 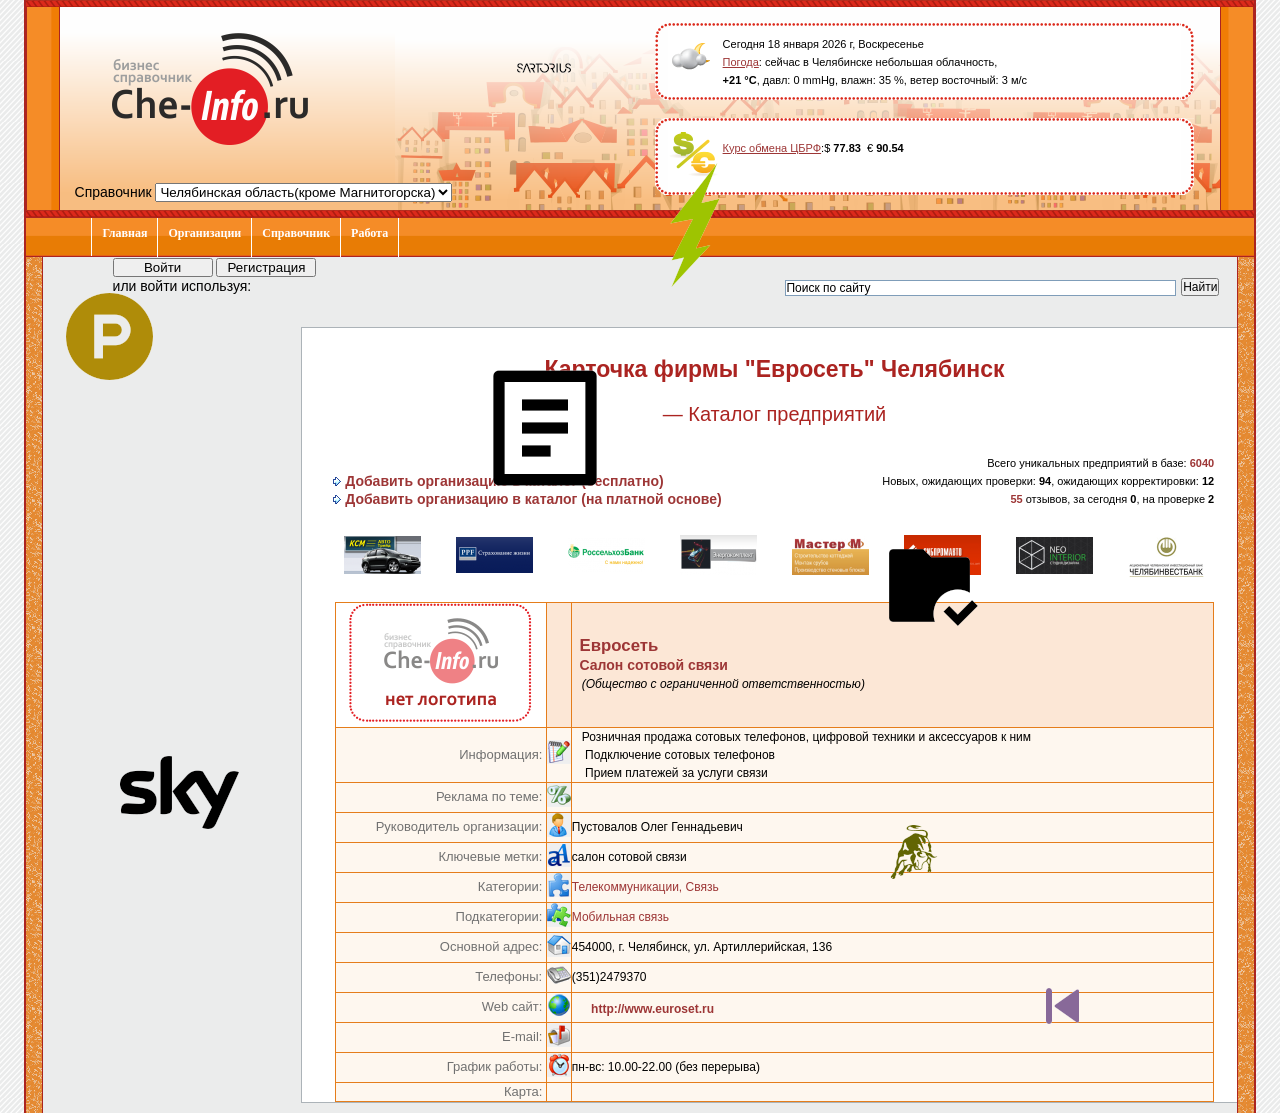 What do you see at coordinates (544, 68) in the screenshot?
I see `Sartorius company logo` at bounding box center [544, 68].